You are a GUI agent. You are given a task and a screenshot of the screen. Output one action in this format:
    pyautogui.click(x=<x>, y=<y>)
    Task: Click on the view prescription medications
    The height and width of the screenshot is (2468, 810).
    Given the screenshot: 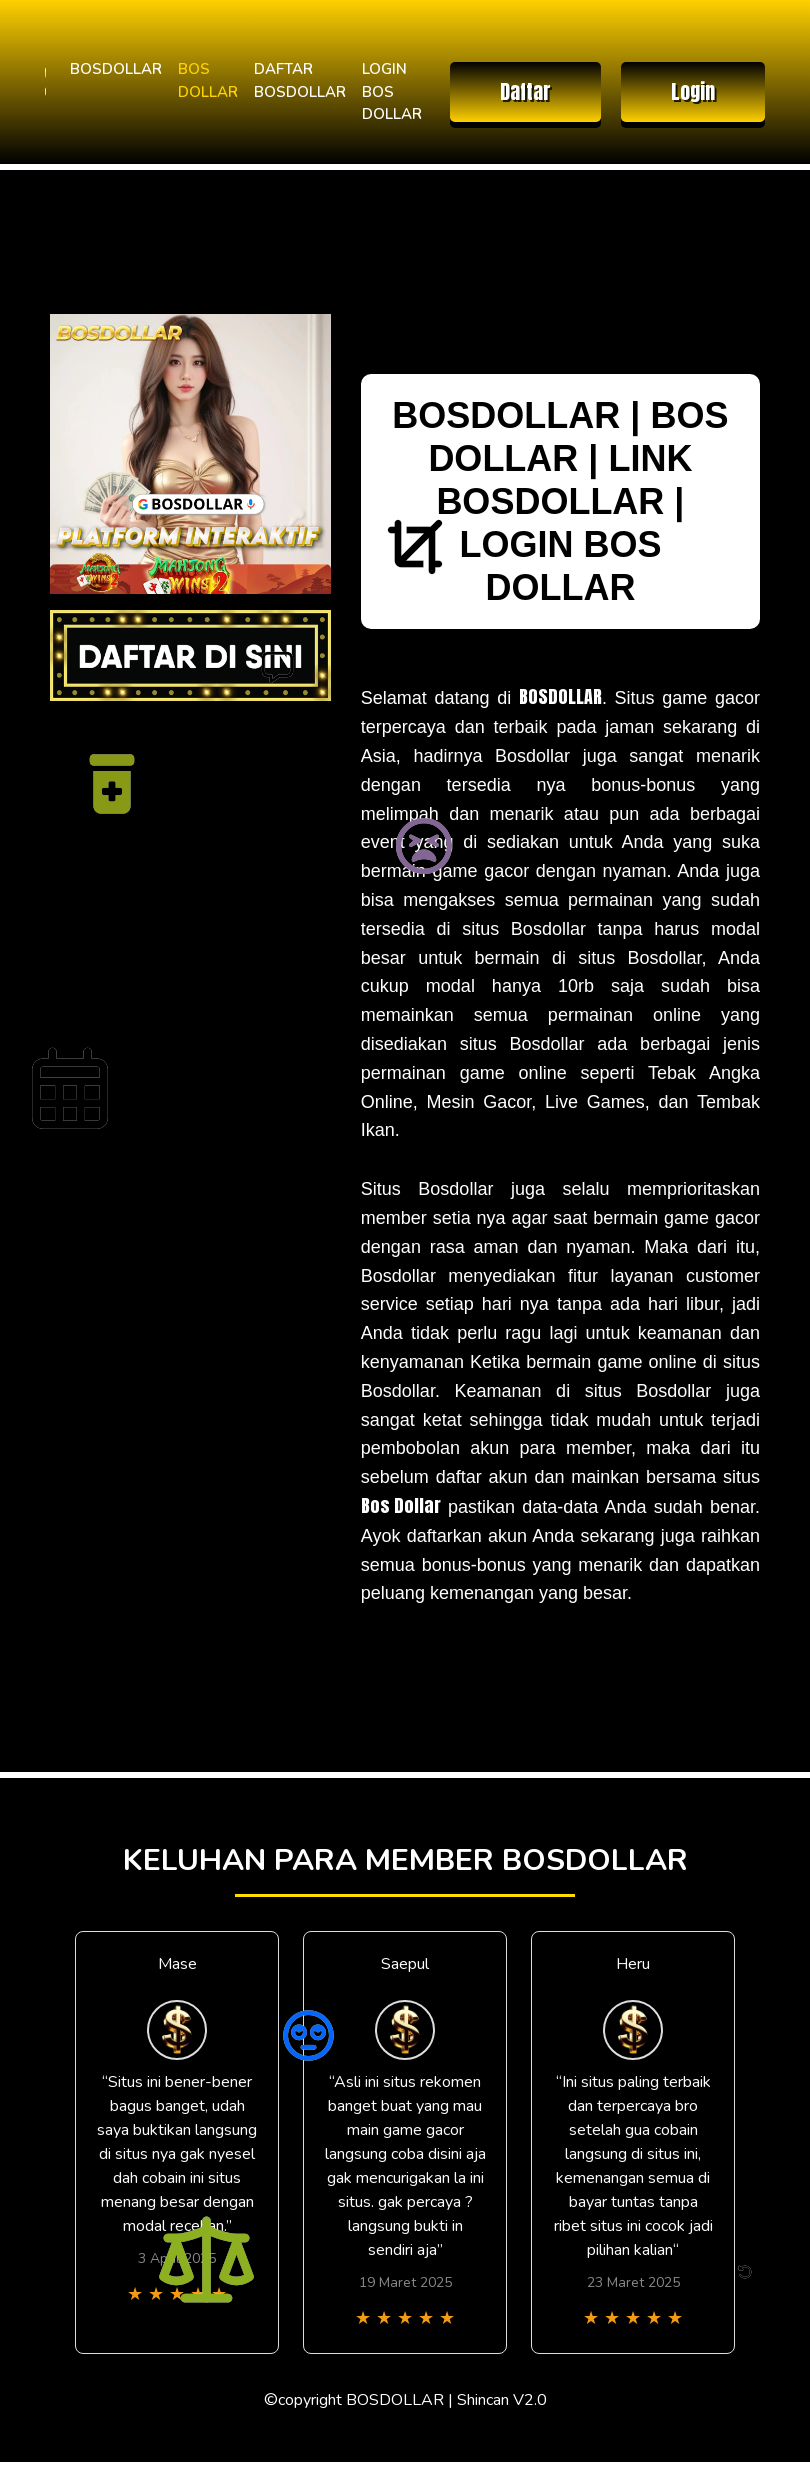 What is the action you would take?
    pyautogui.click(x=112, y=784)
    